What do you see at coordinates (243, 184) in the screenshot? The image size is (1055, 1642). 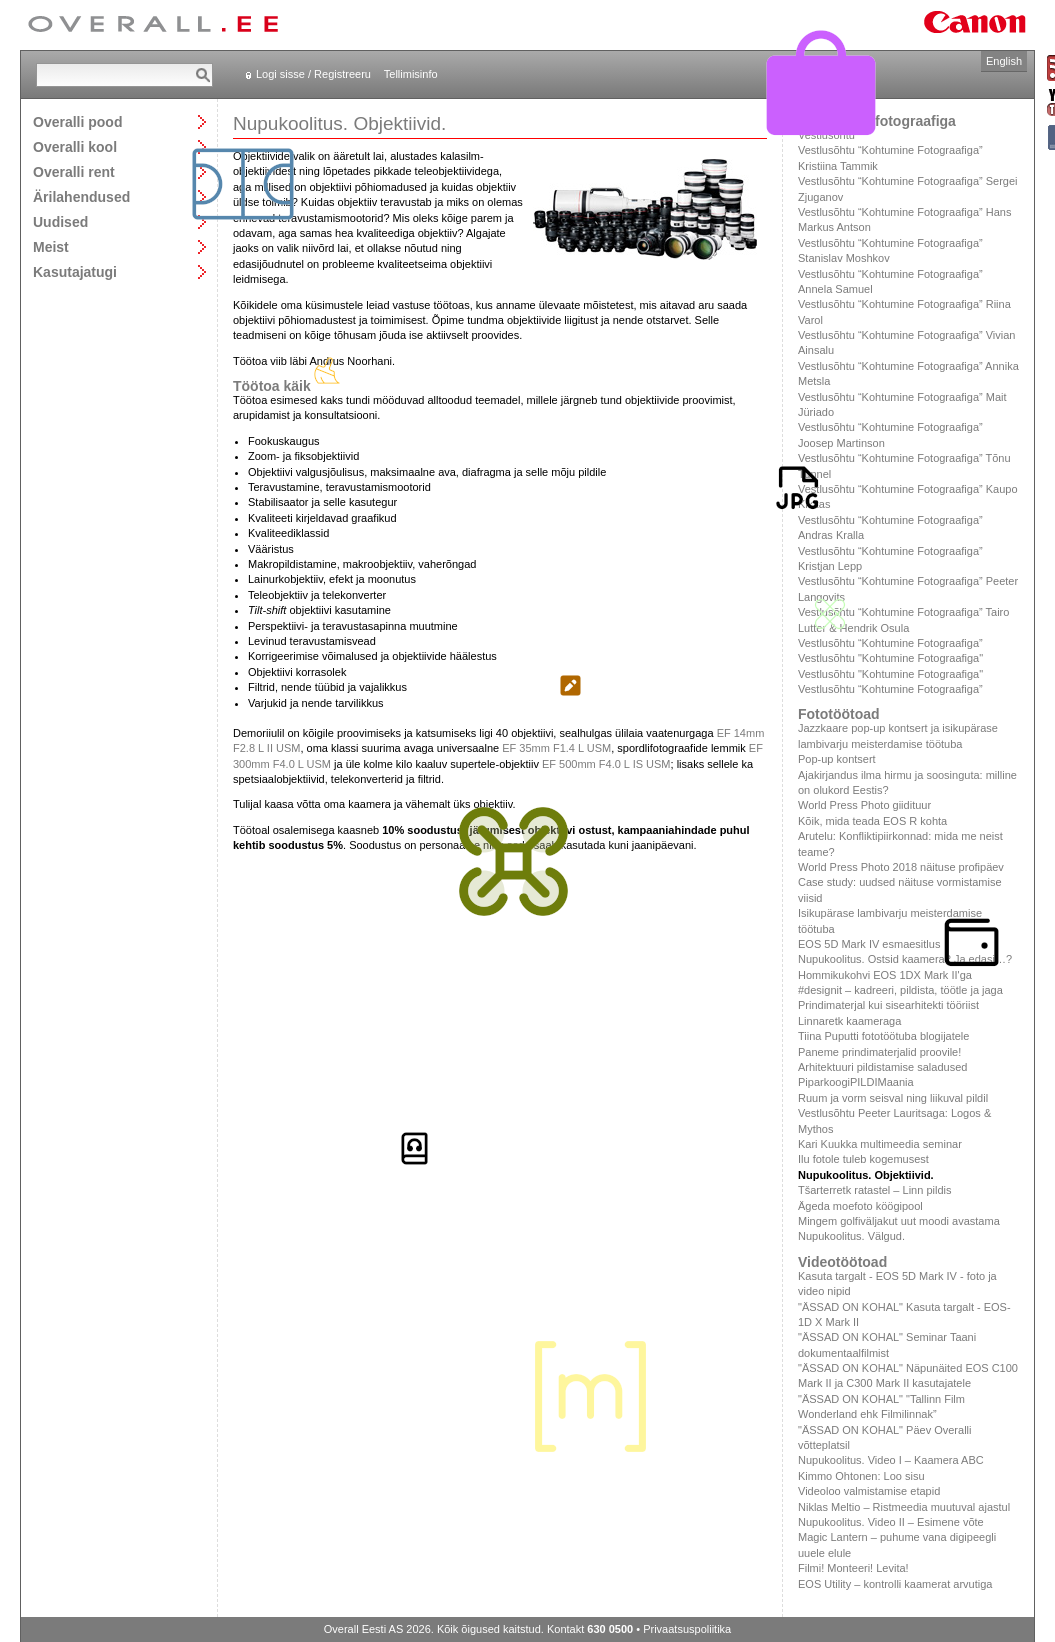 I see `view basketball court availability` at bounding box center [243, 184].